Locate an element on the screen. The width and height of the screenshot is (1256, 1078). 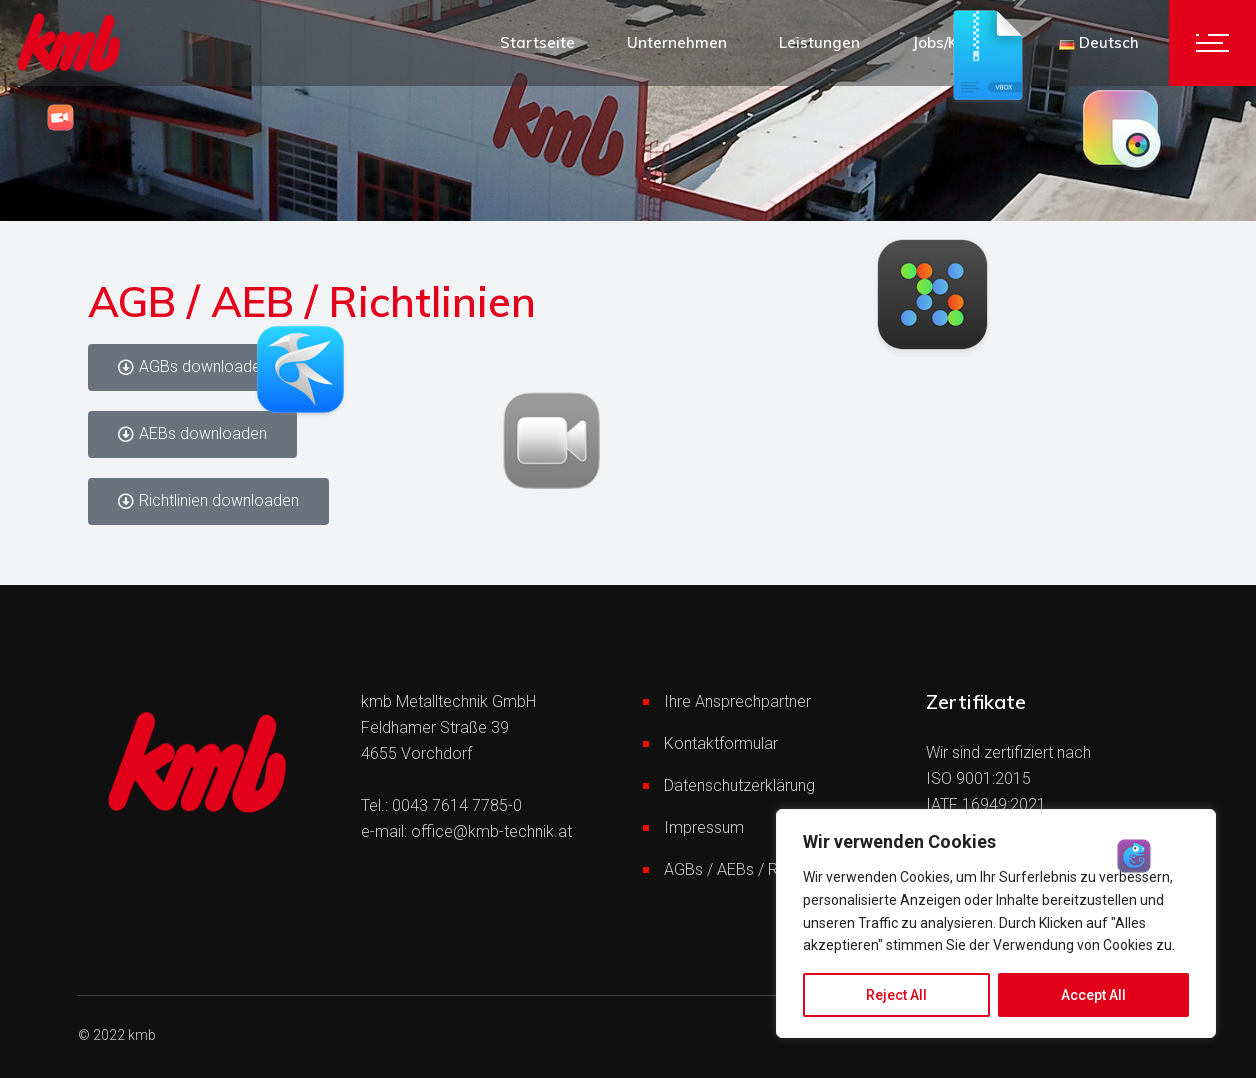
launch gnome five or more puzzle game is located at coordinates (932, 294).